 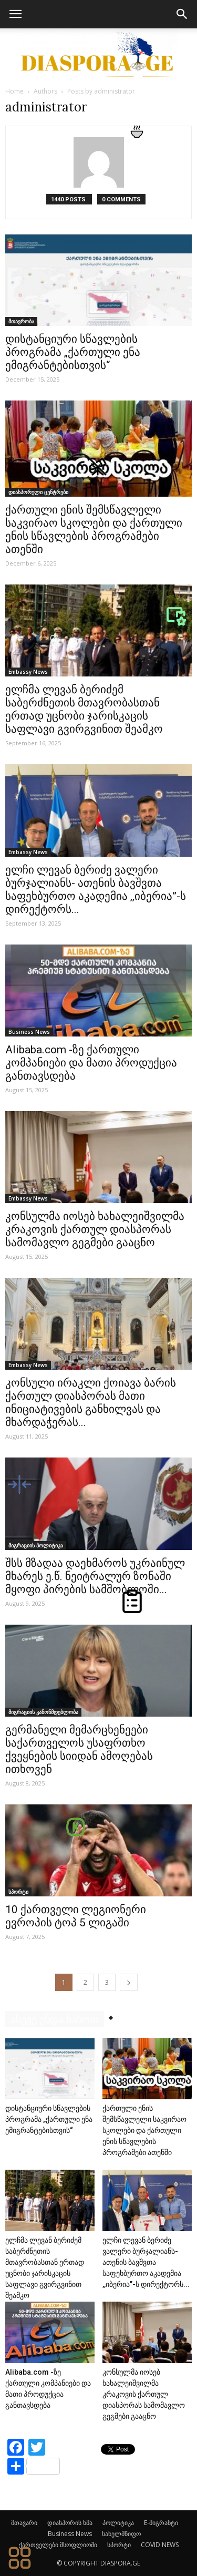 What do you see at coordinates (19, 1484) in the screenshot?
I see `collapse content horizontally` at bounding box center [19, 1484].